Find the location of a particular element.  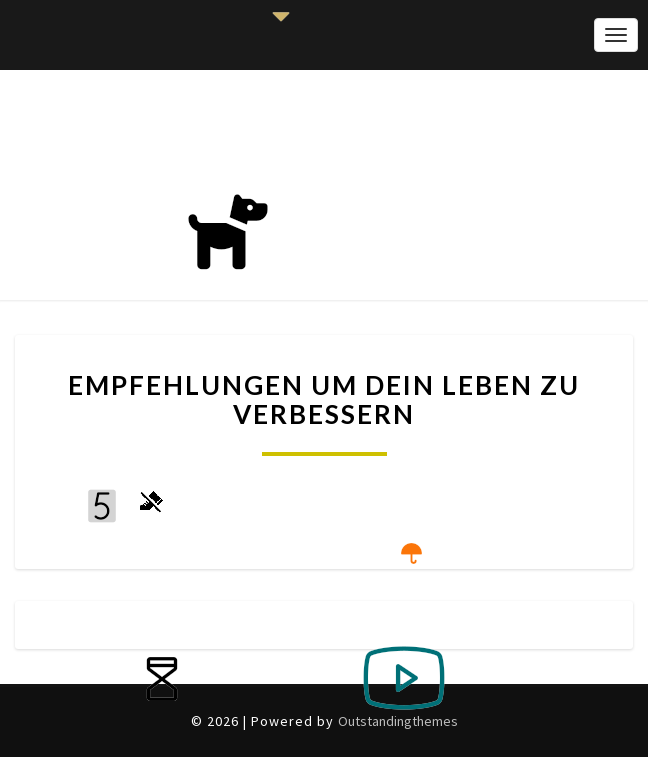

expand a dropdown menu is located at coordinates (281, 16).